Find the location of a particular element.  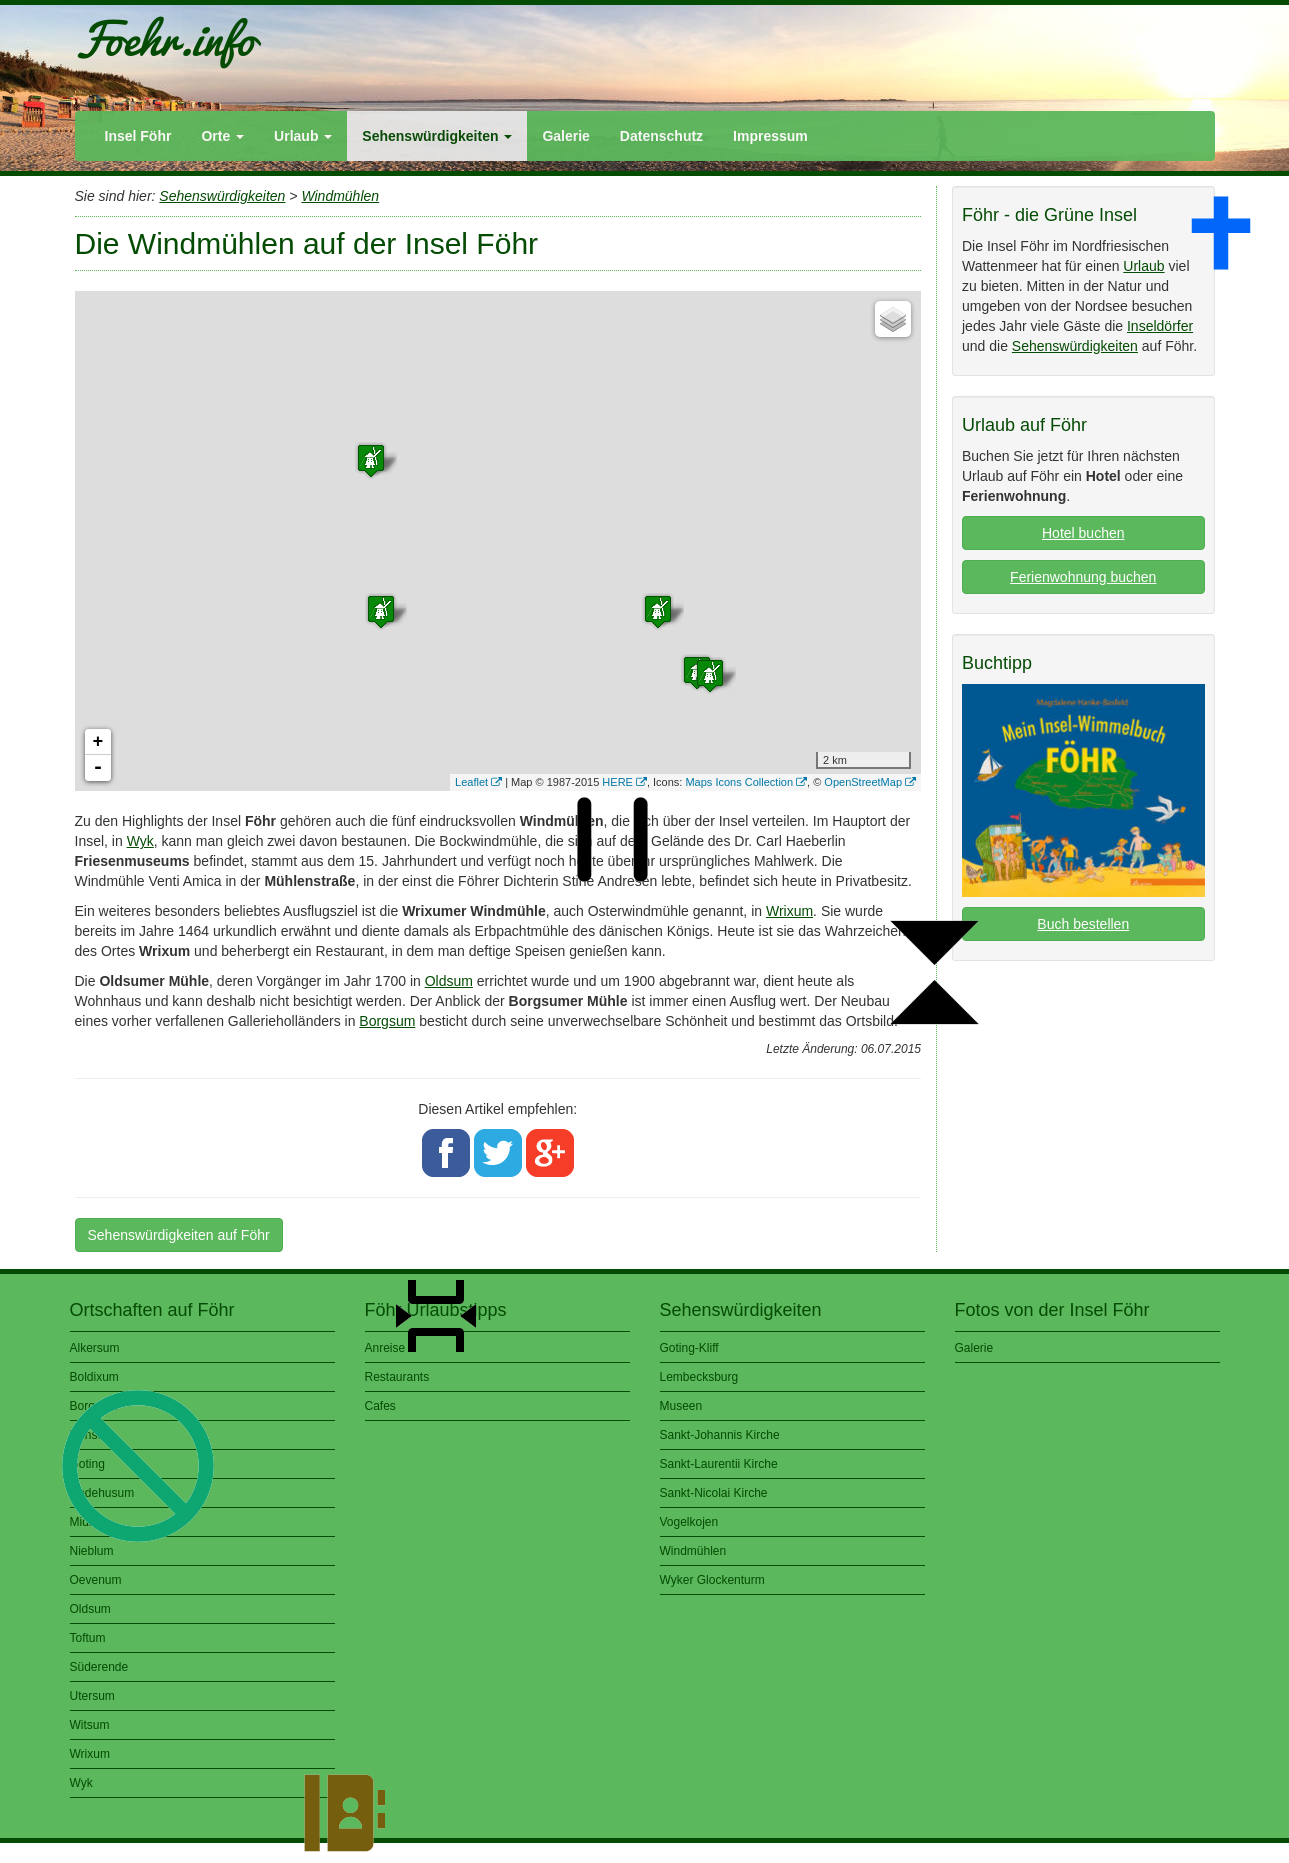

collapse or contract content vertically is located at coordinates (934, 972).